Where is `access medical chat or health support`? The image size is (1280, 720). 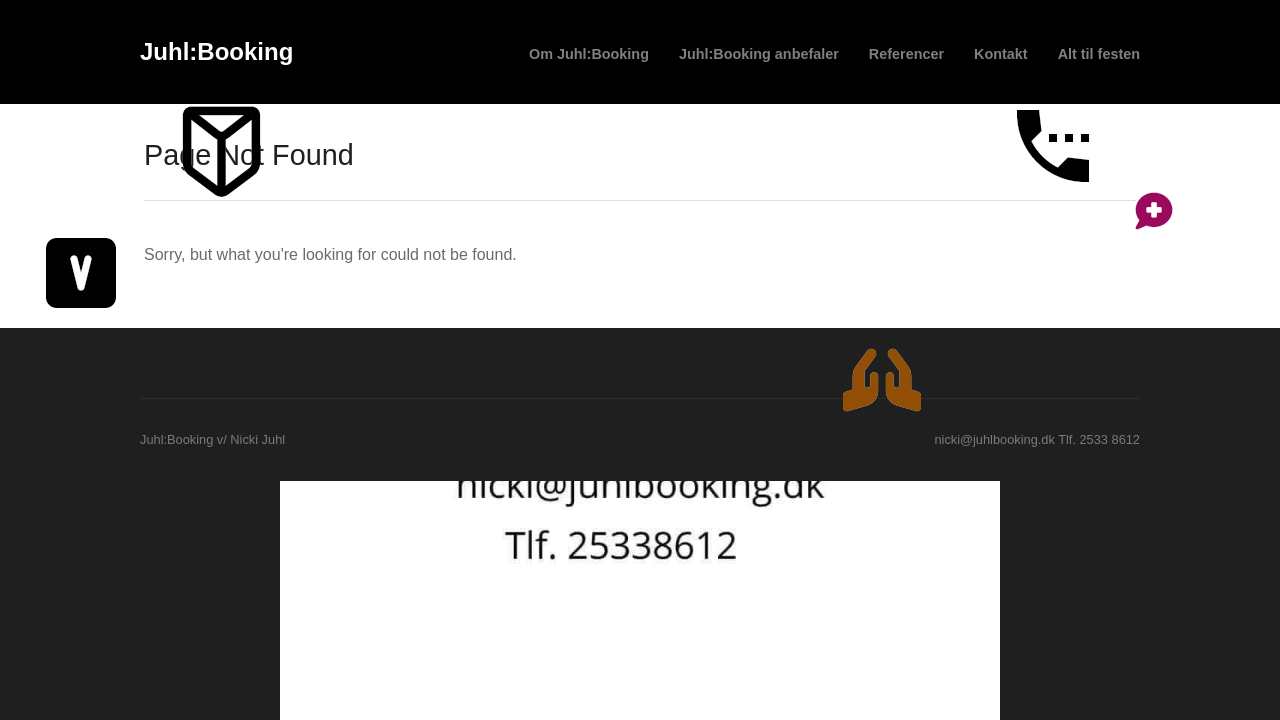 access medical chat or health support is located at coordinates (1154, 211).